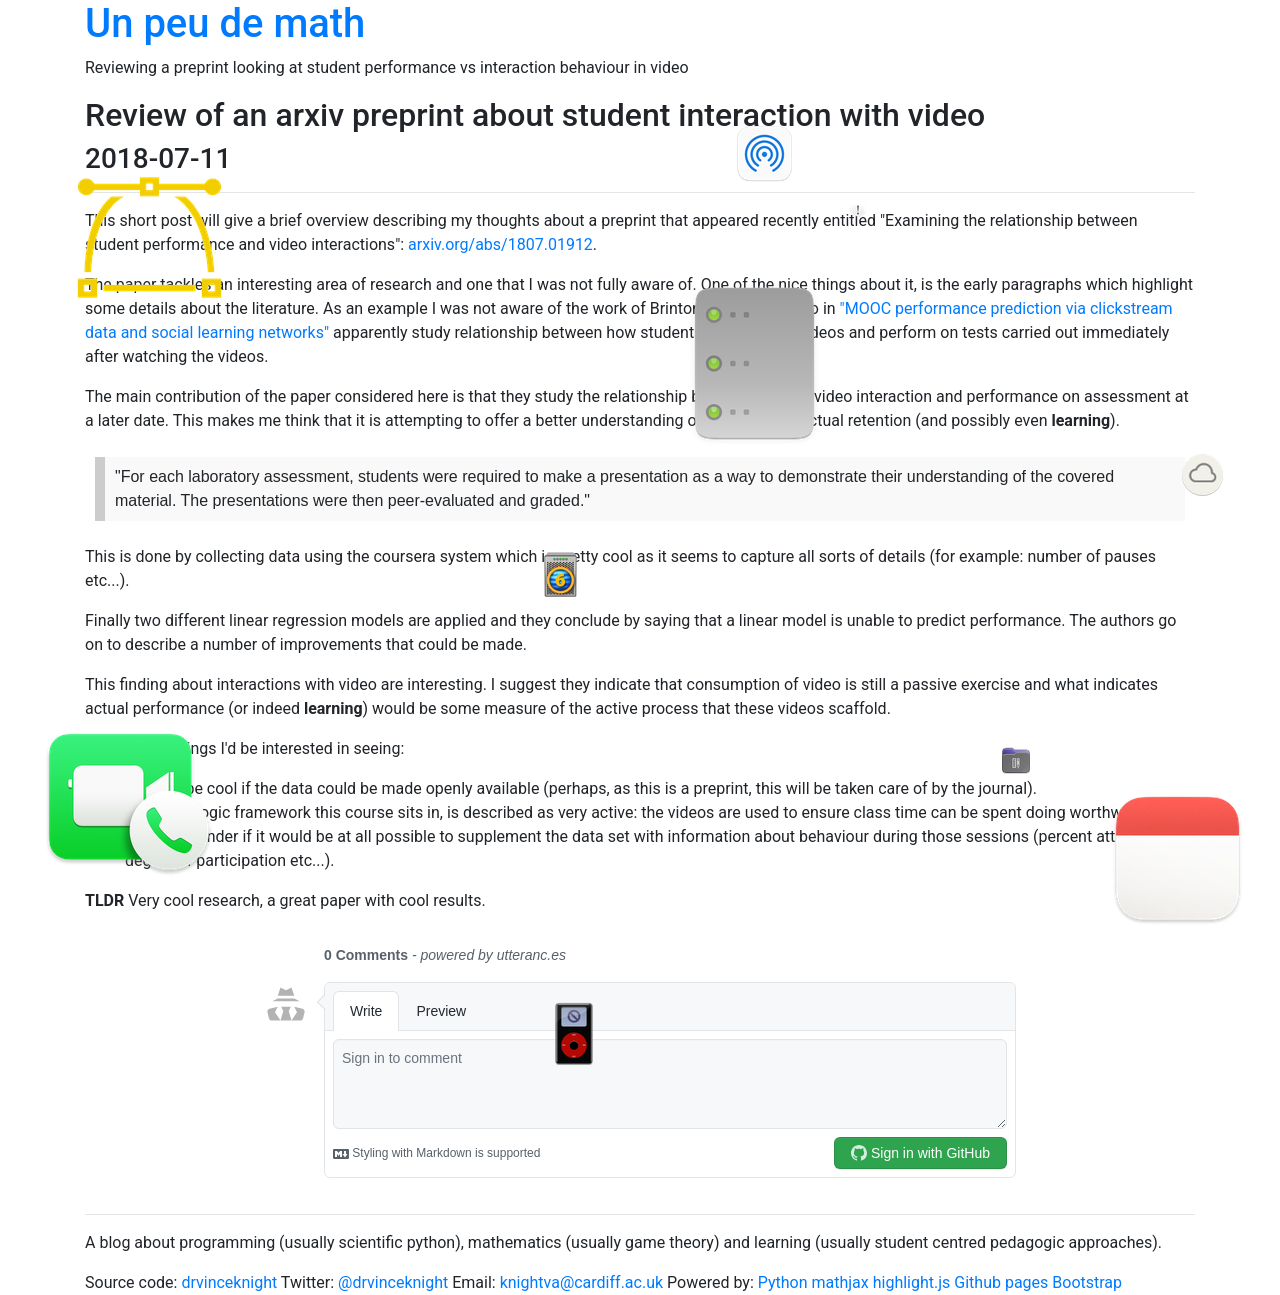 The height and width of the screenshot is (1295, 1280). I want to click on access network server settings, so click(754, 363).